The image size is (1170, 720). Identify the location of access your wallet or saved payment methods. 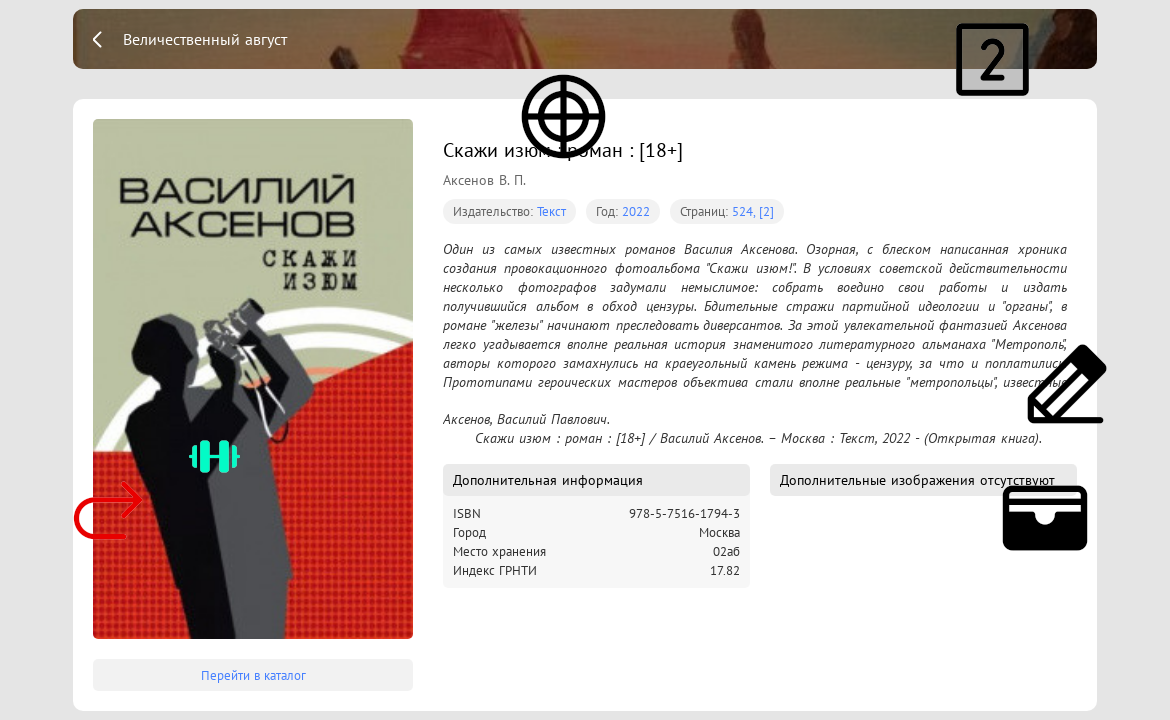
(1045, 518).